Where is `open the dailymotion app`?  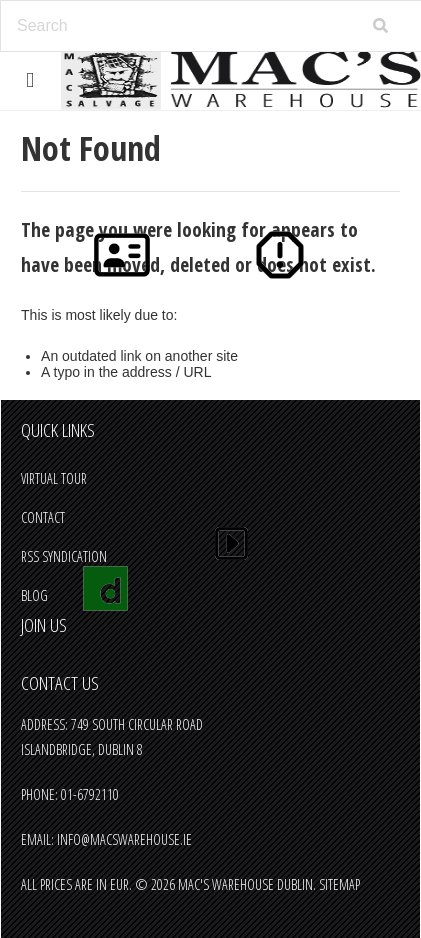 open the dailymotion app is located at coordinates (105, 588).